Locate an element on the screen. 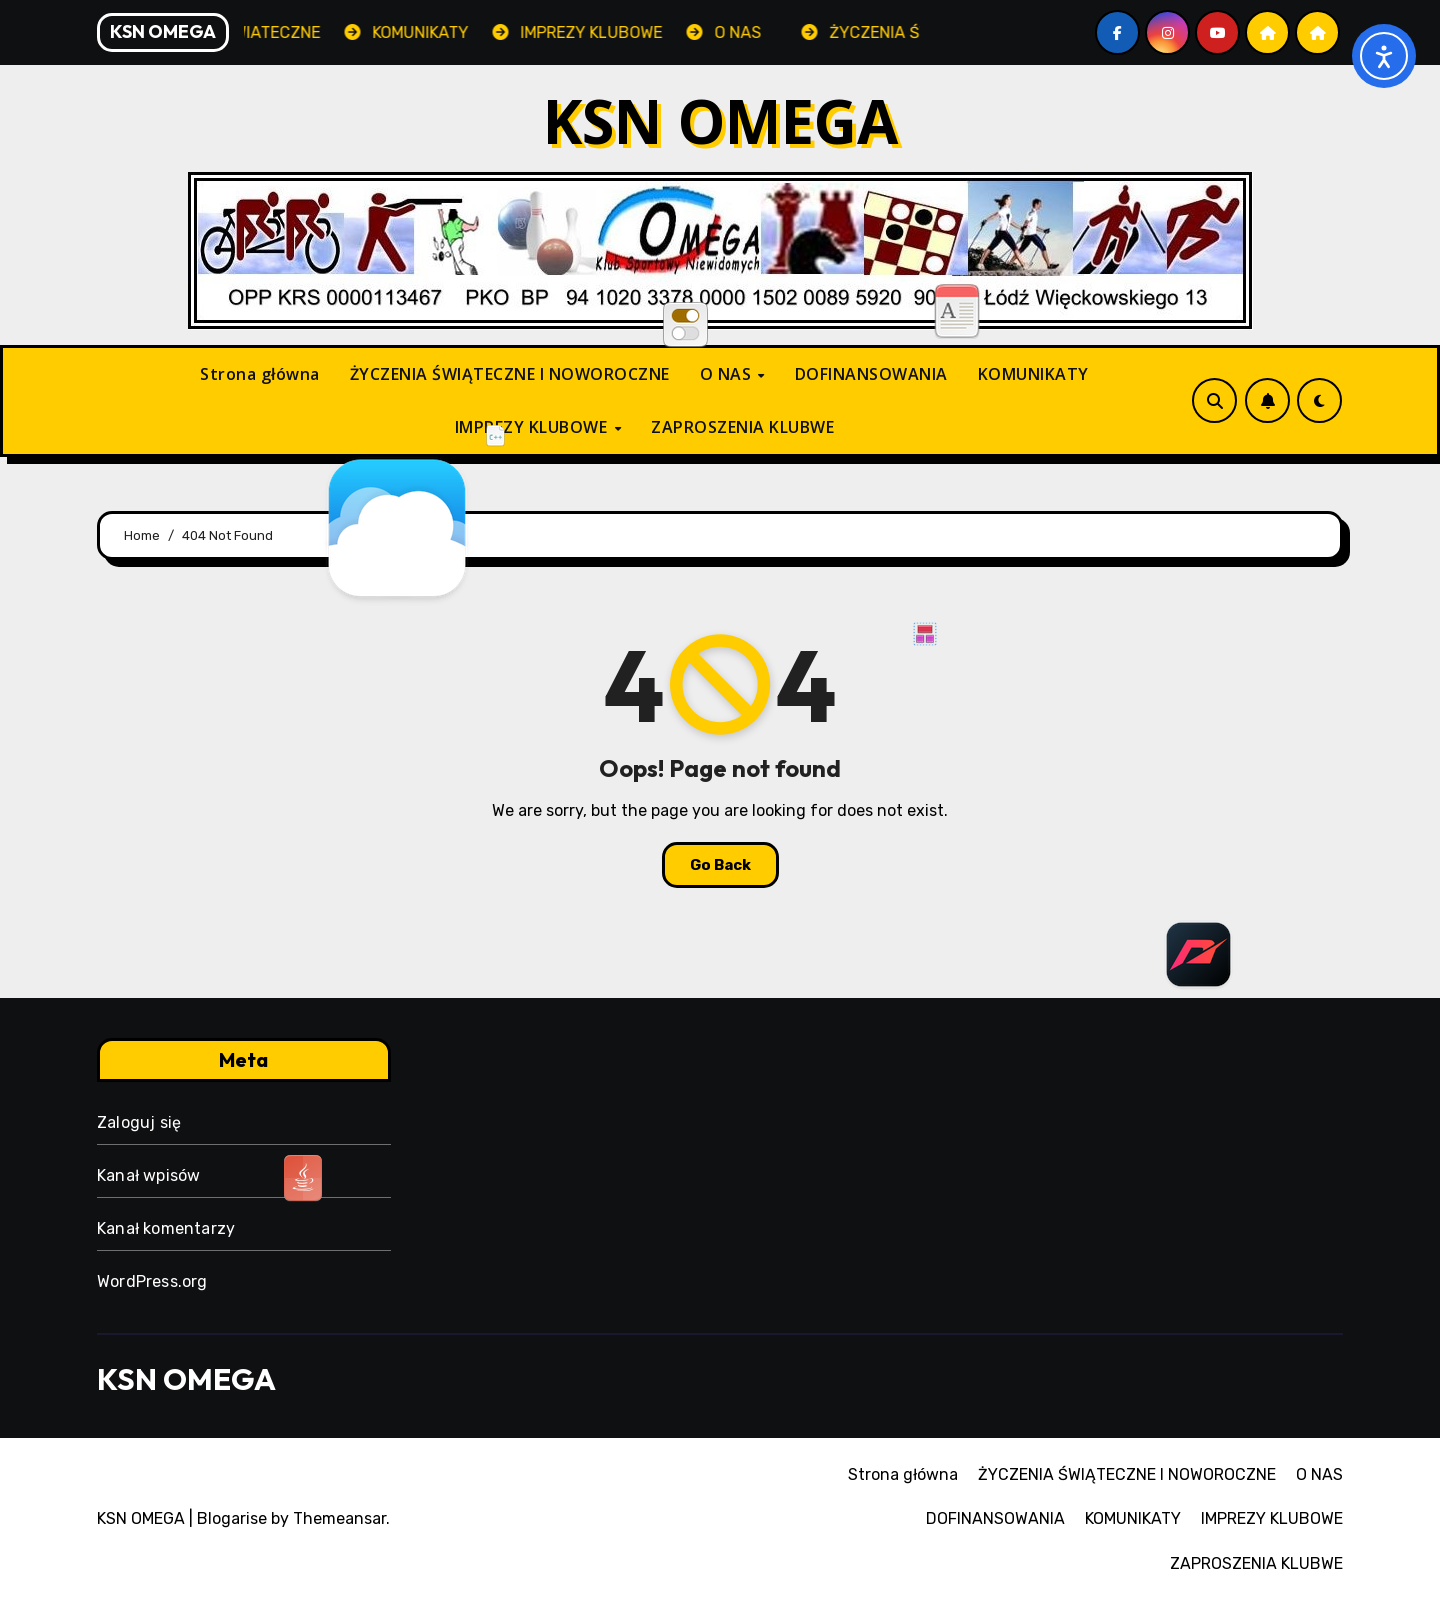 The height and width of the screenshot is (1601, 1440). select all items in the current view is located at coordinates (925, 634).